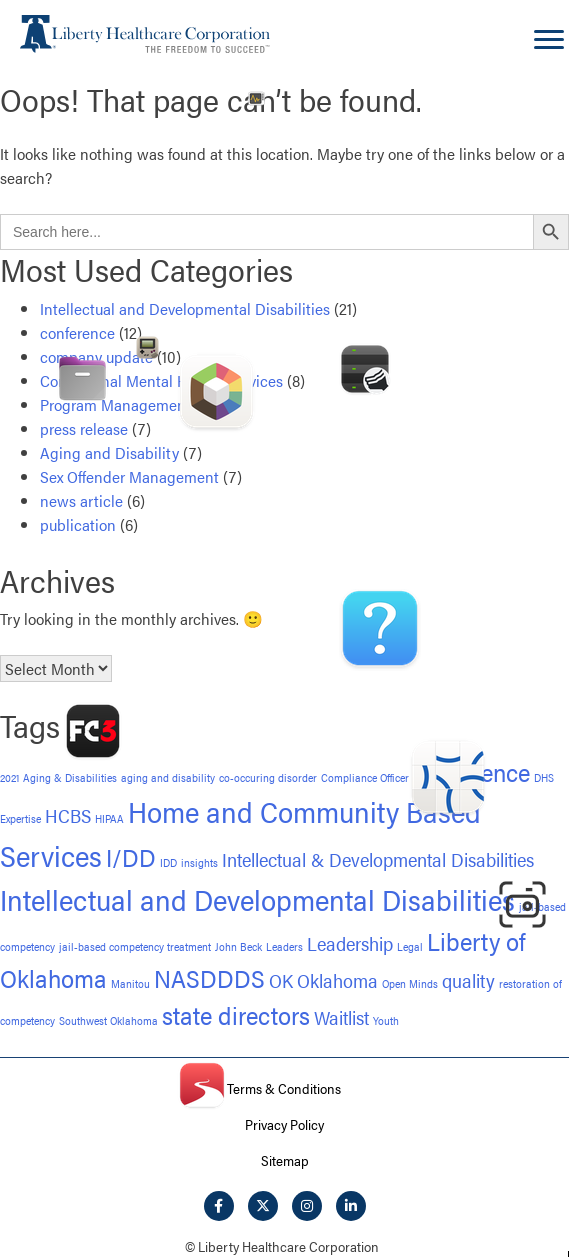  I want to click on open tutanota secure email app, so click(202, 1085).